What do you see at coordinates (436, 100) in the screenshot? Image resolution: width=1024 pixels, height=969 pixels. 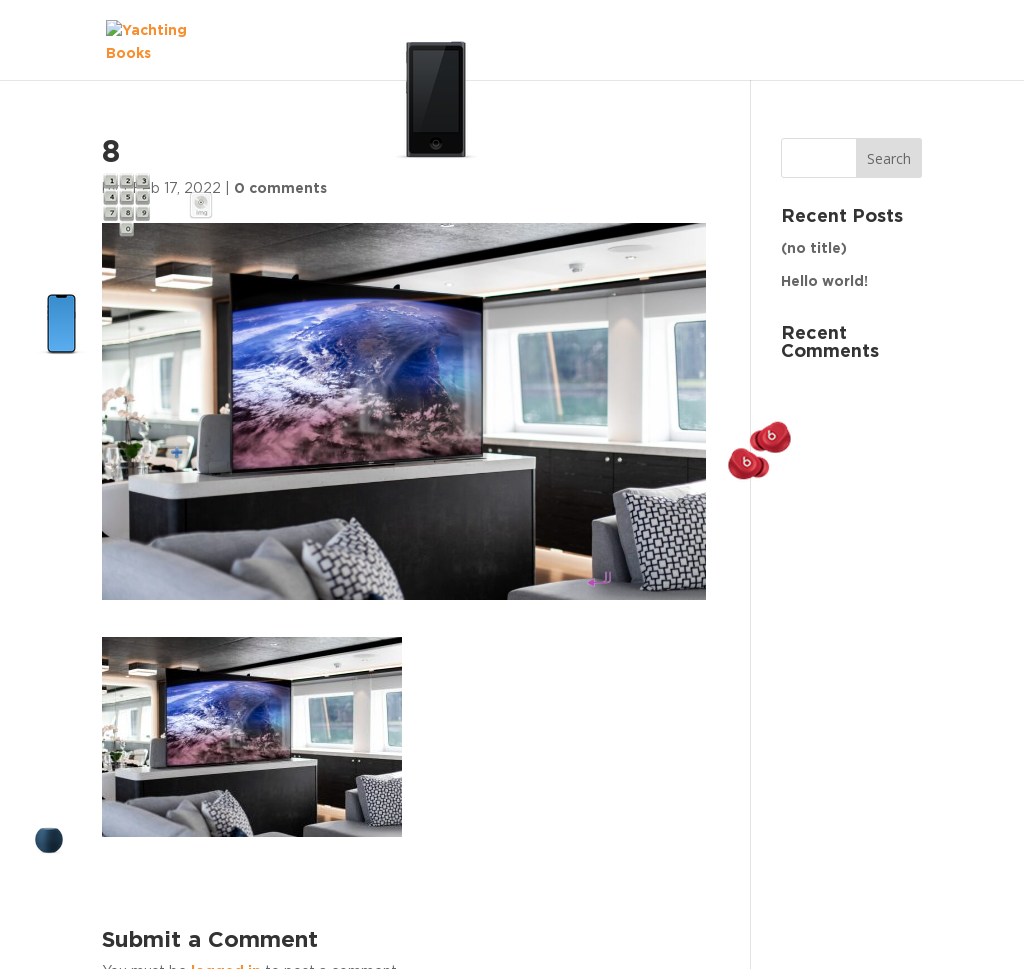 I see `iPod nano device connected to your system` at bounding box center [436, 100].